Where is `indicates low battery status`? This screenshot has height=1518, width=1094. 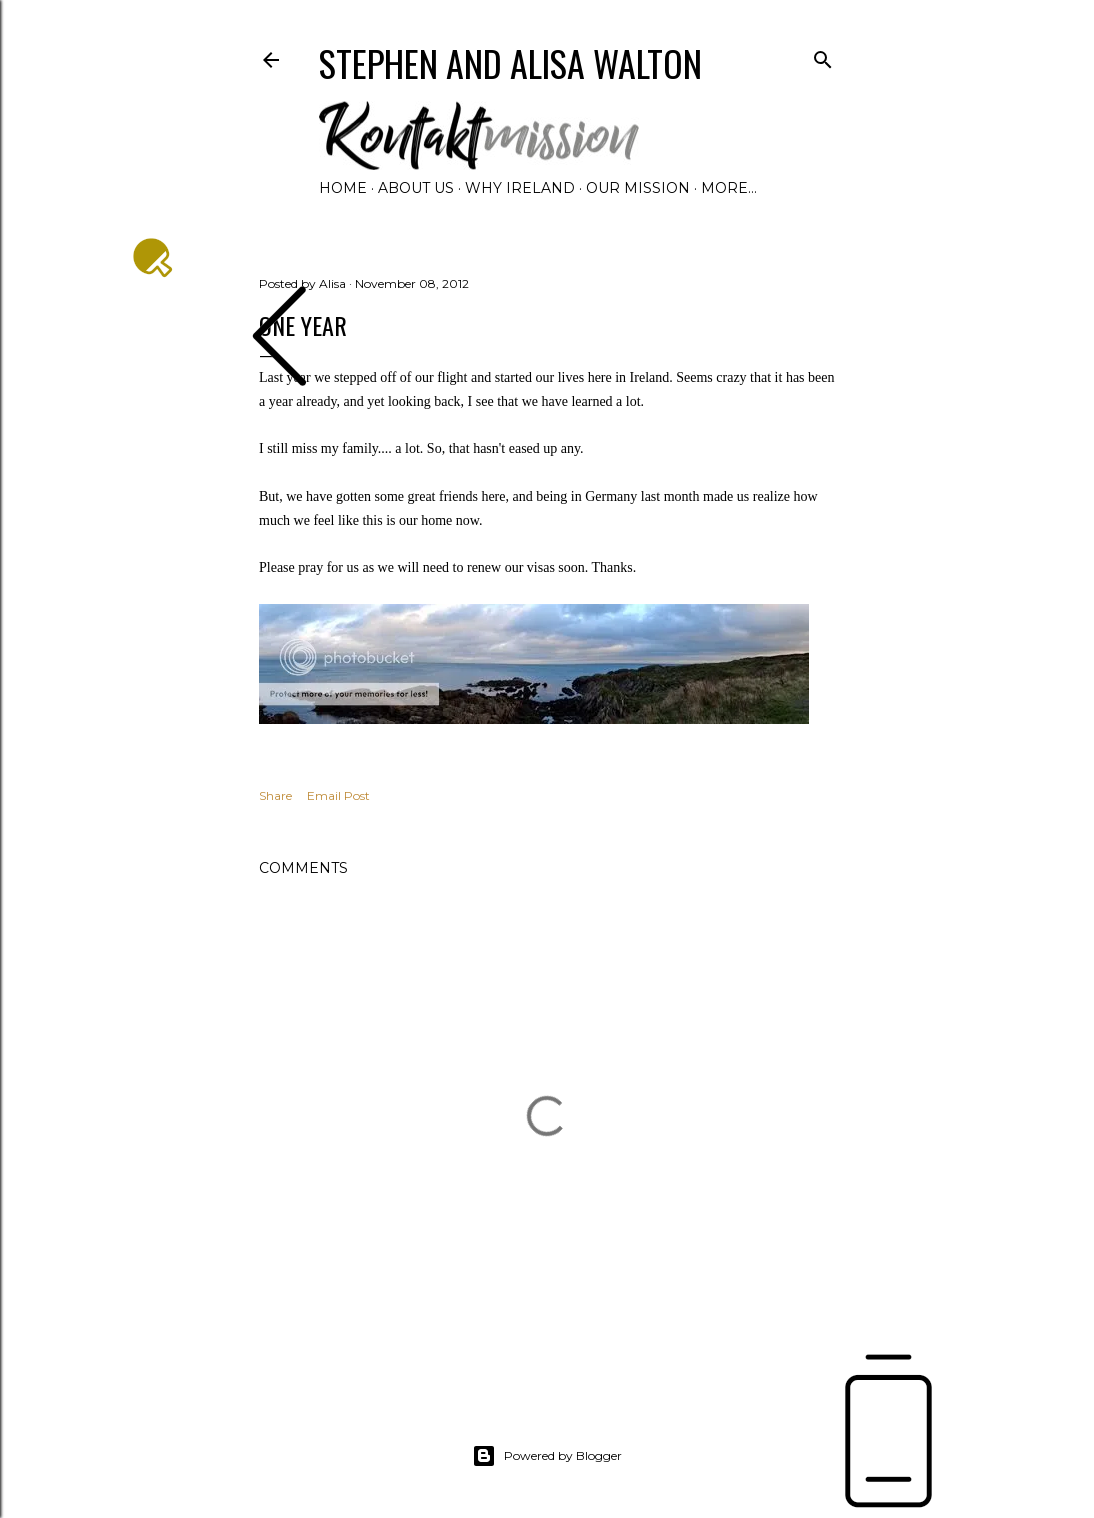 indicates low battery status is located at coordinates (888, 1433).